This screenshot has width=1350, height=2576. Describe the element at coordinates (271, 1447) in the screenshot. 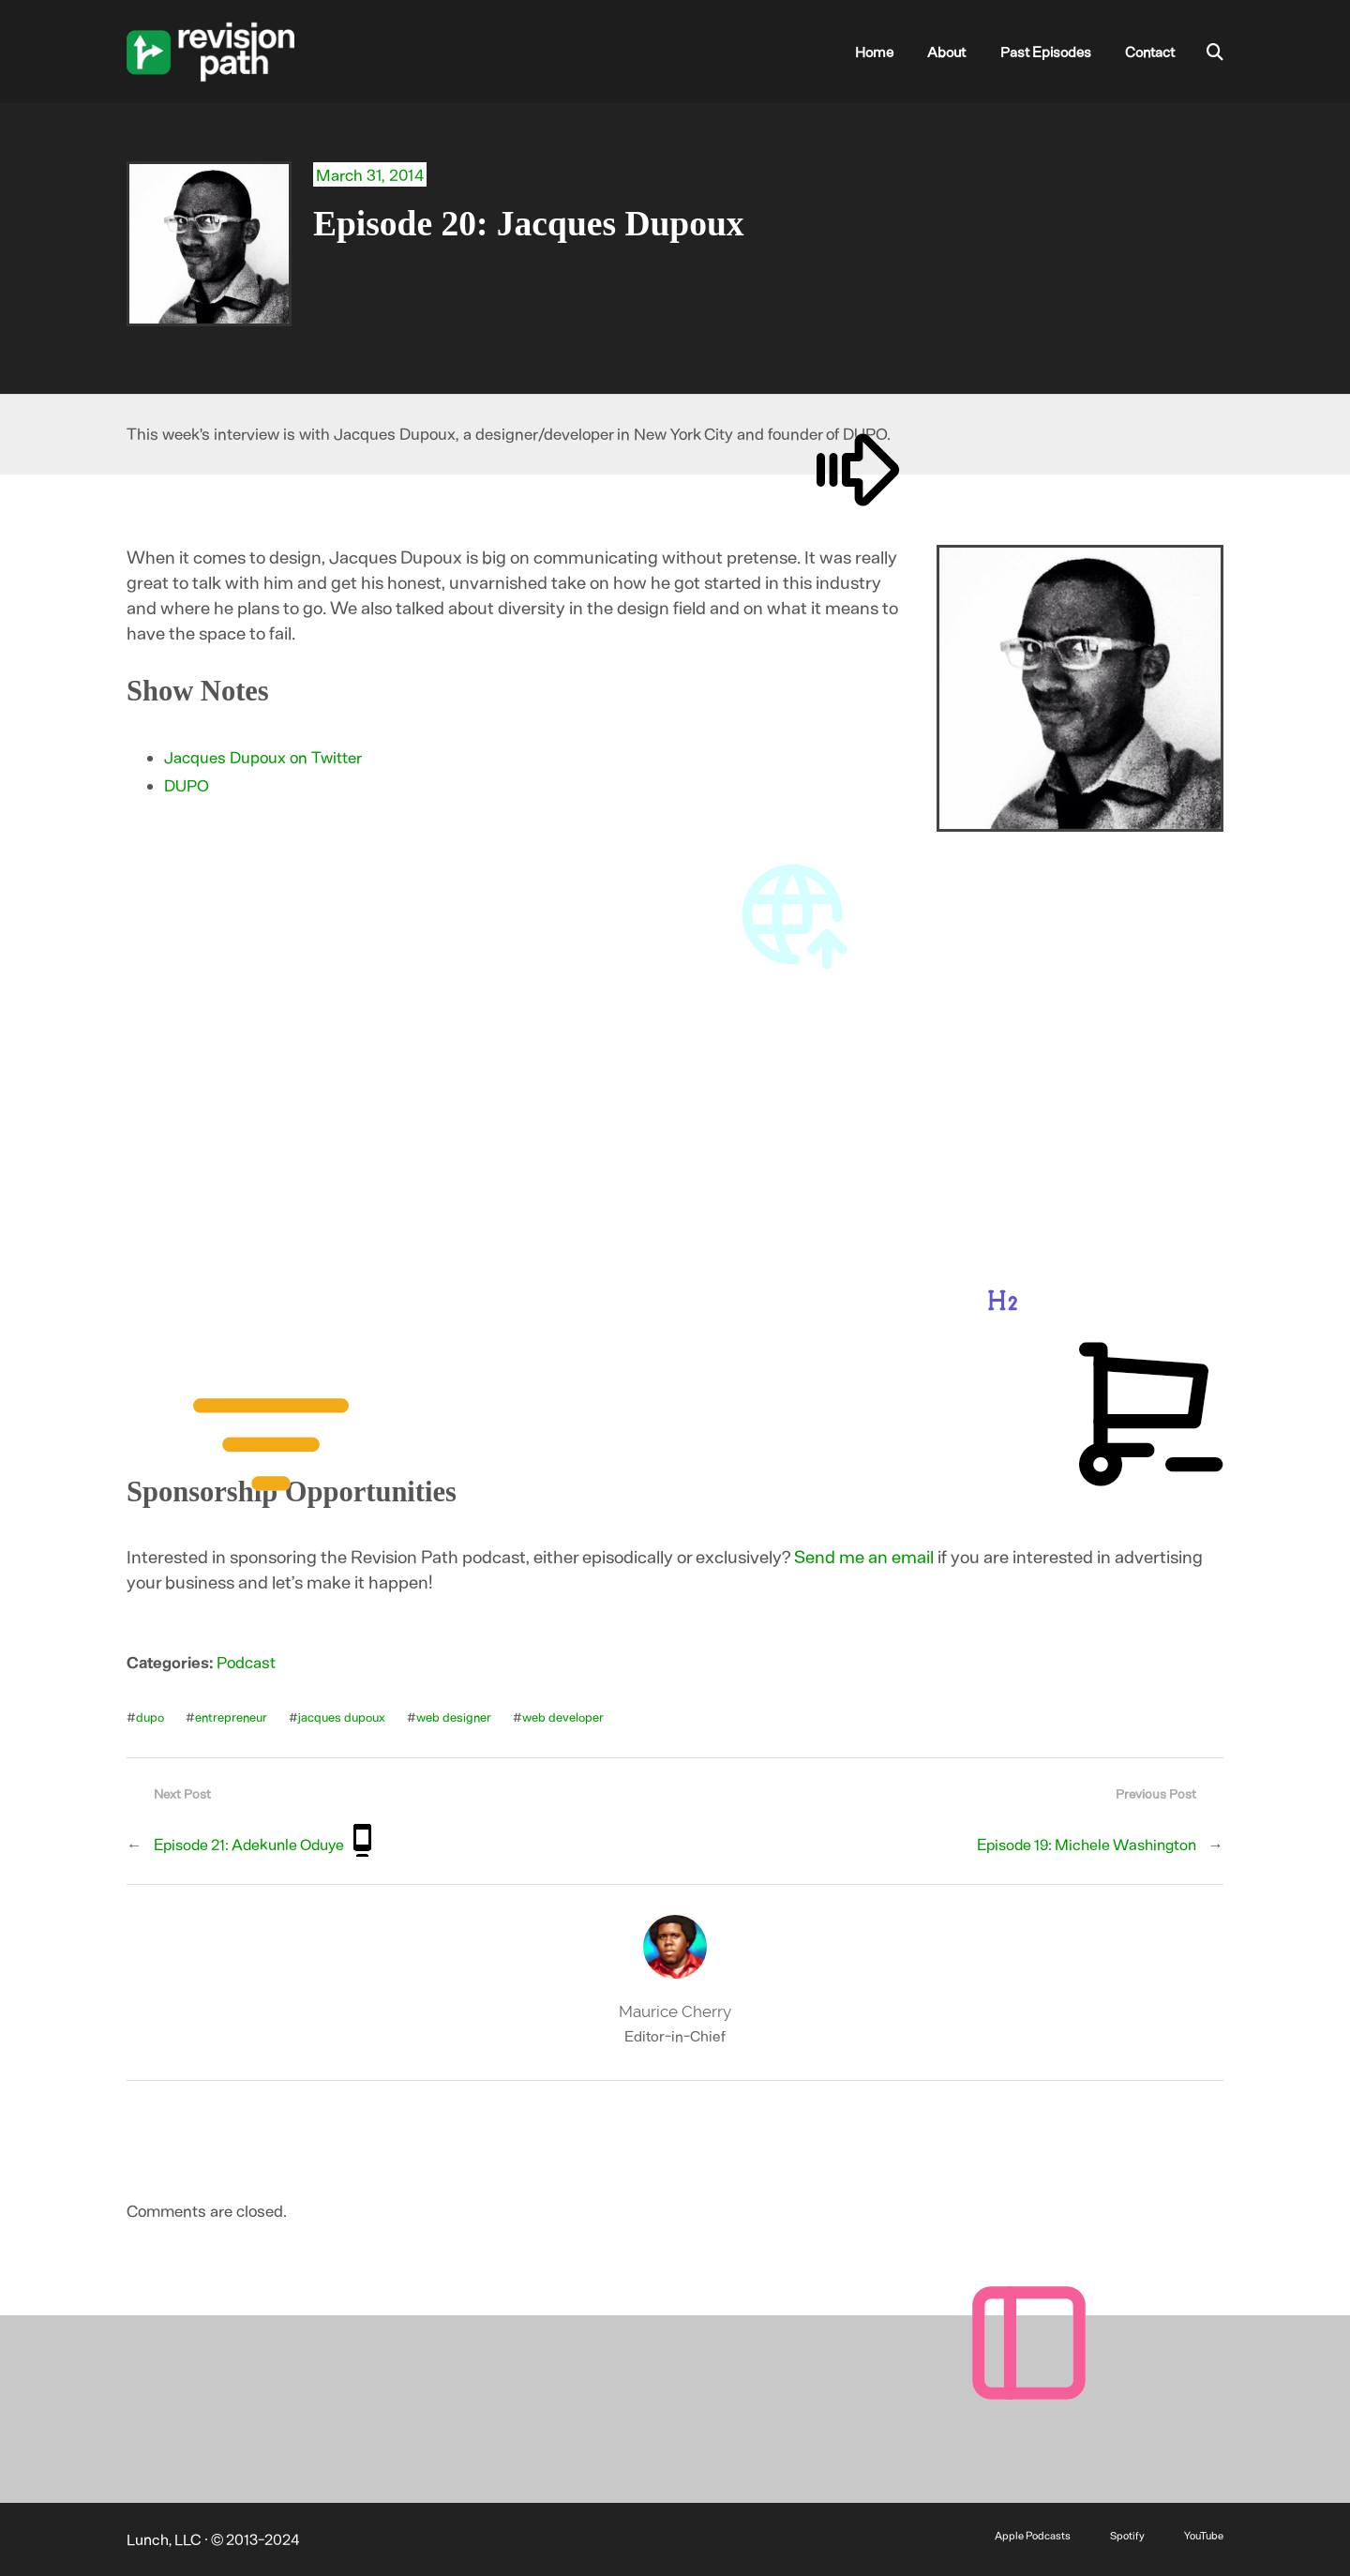

I see `filter or sort list items` at that location.